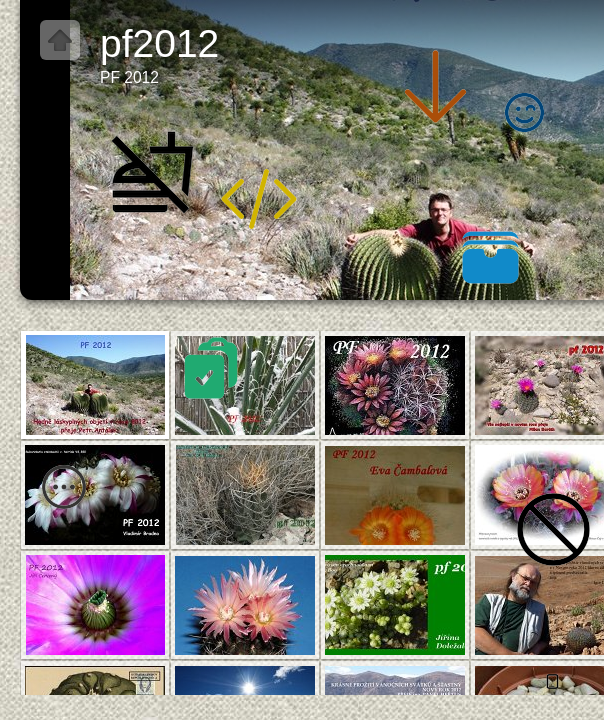  Describe the element at coordinates (435, 86) in the screenshot. I see `scroll down or view more content` at that location.